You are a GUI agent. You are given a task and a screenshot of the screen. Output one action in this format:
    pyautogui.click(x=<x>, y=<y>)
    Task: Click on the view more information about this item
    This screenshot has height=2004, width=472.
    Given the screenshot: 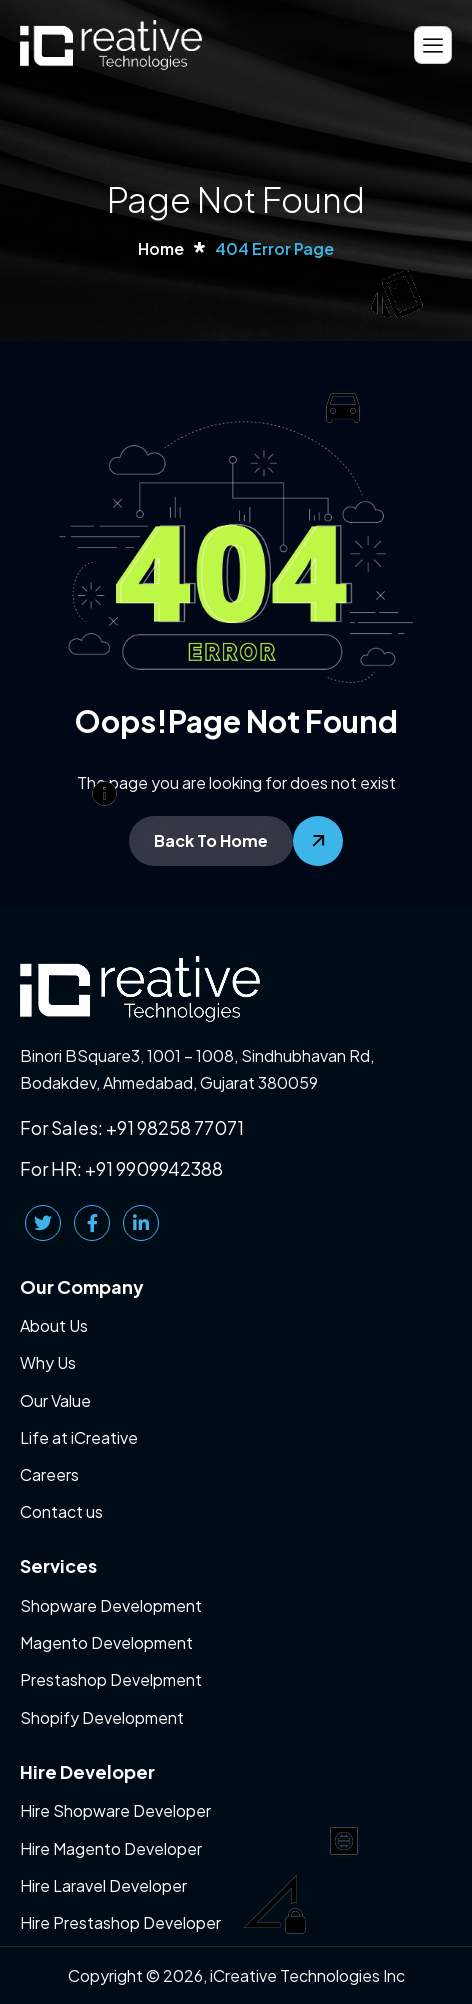 What is the action you would take?
    pyautogui.click(x=104, y=793)
    